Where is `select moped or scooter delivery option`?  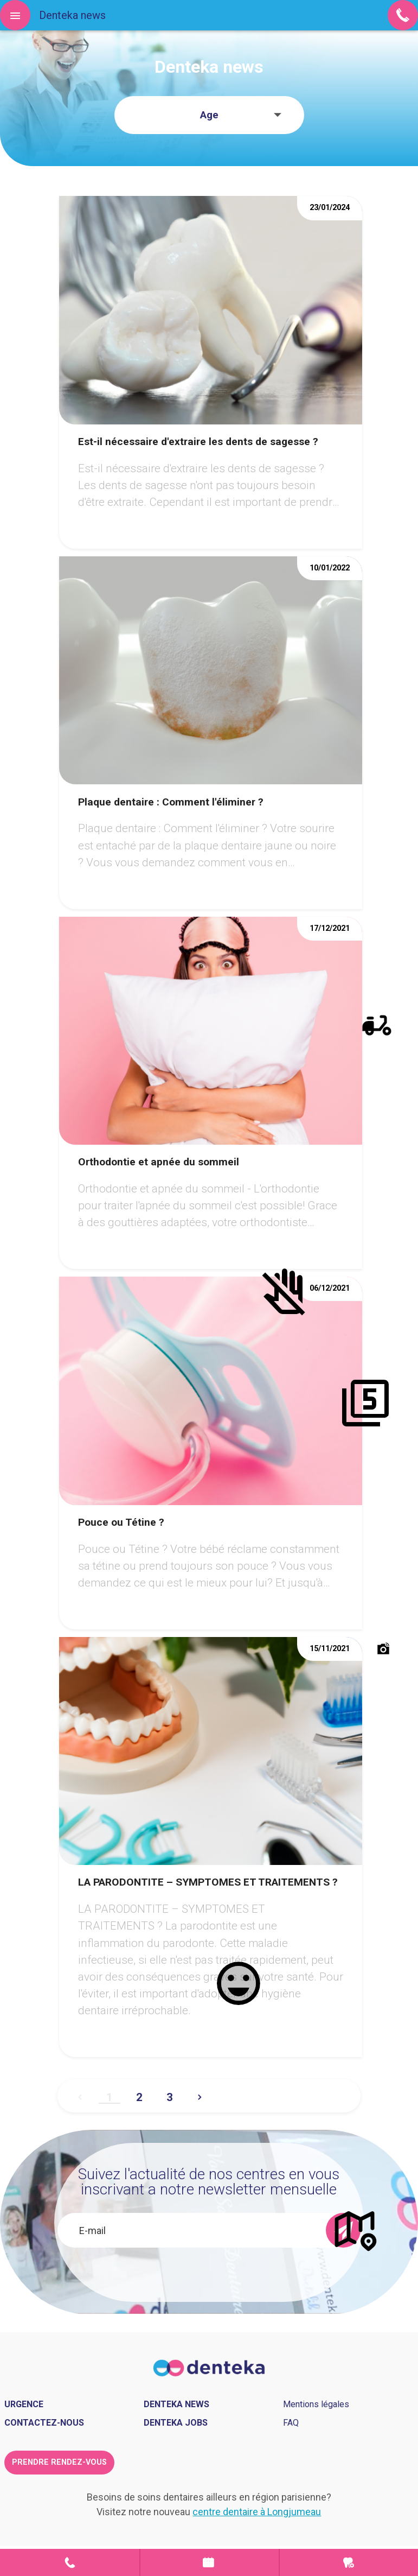
select moped or scooter delivery option is located at coordinates (377, 1025).